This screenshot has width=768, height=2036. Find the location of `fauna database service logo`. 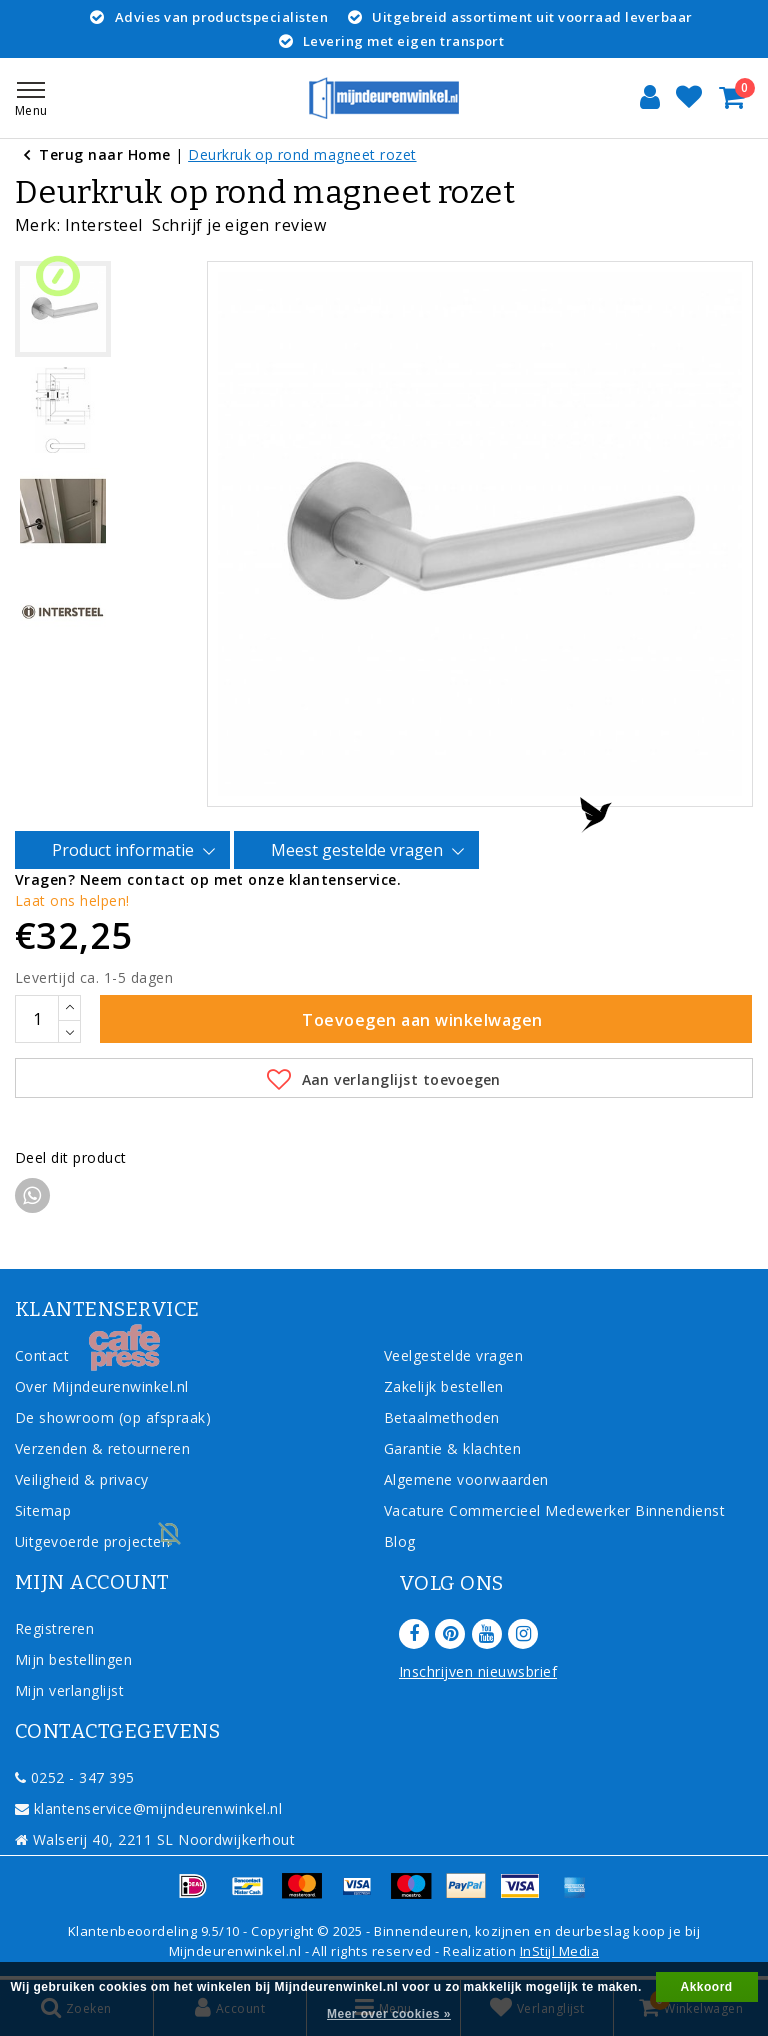

fauna database service logo is located at coordinates (596, 815).